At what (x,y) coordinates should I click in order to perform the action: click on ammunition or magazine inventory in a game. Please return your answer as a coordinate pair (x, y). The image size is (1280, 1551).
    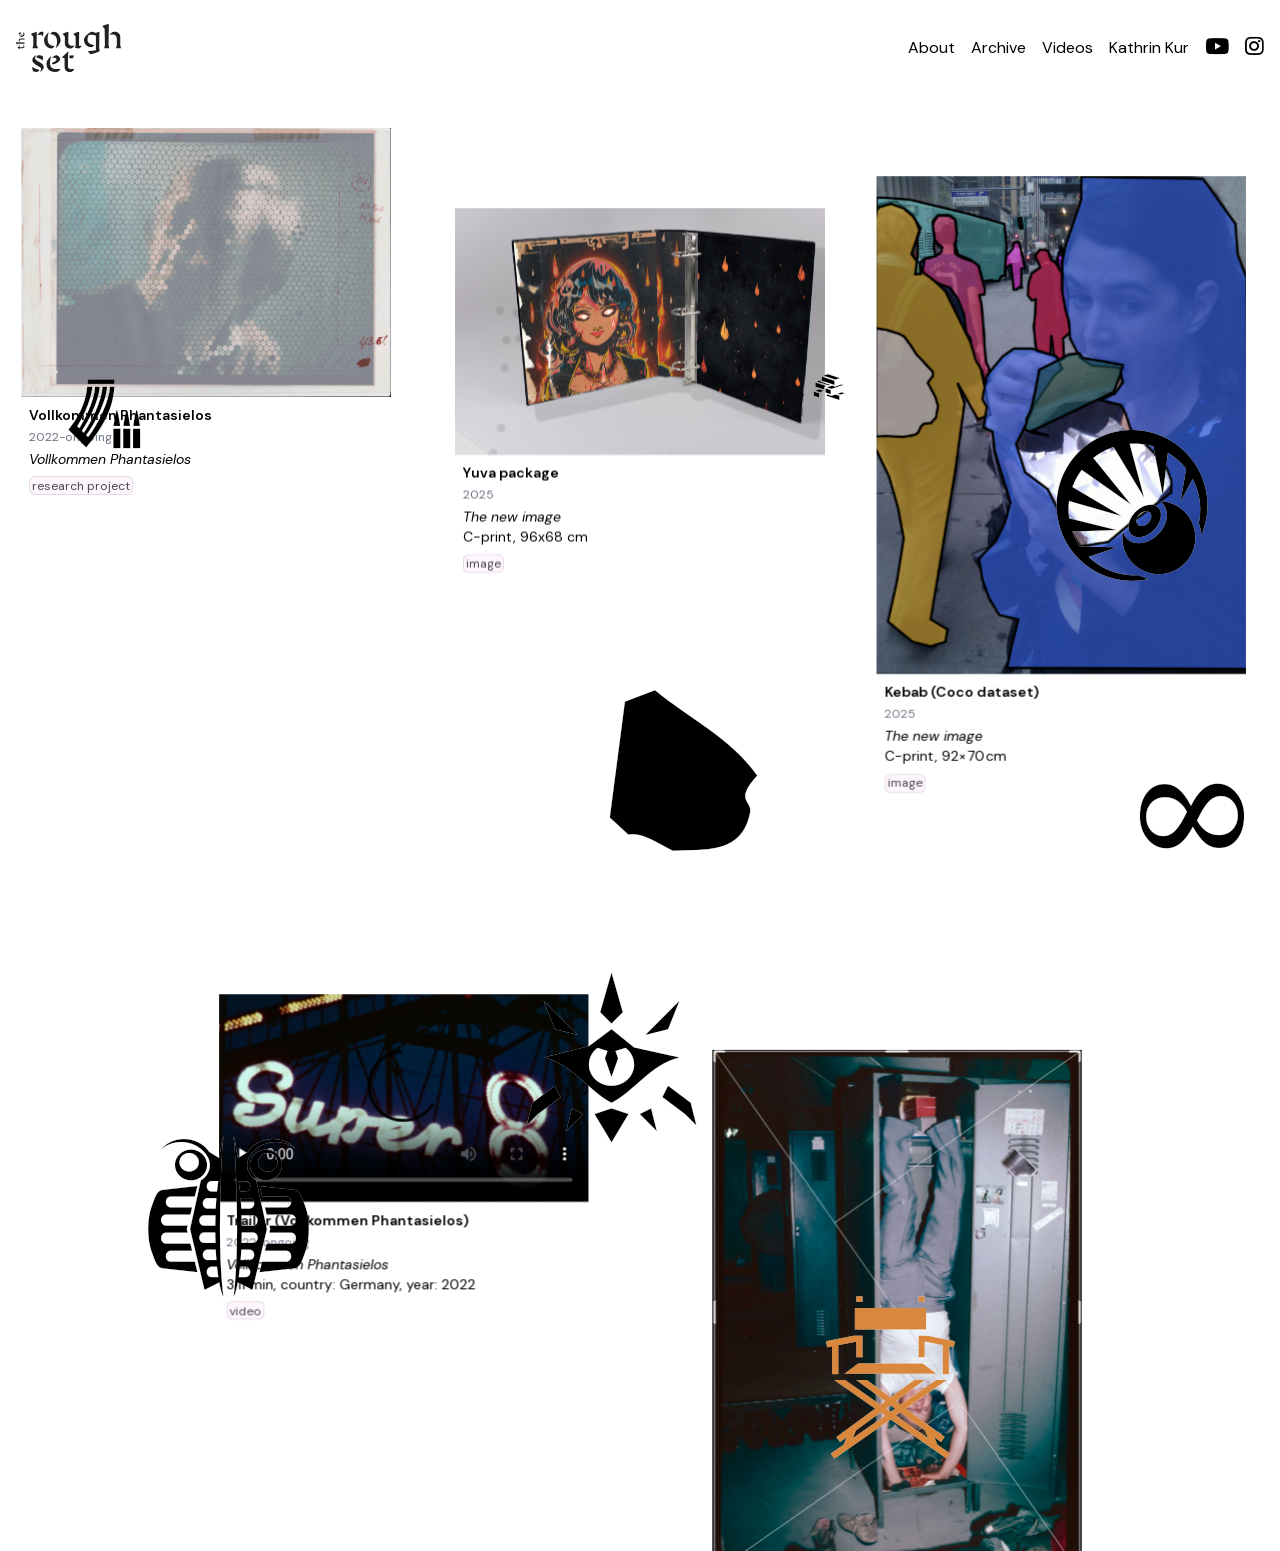
    Looking at the image, I should click on (104, 412).